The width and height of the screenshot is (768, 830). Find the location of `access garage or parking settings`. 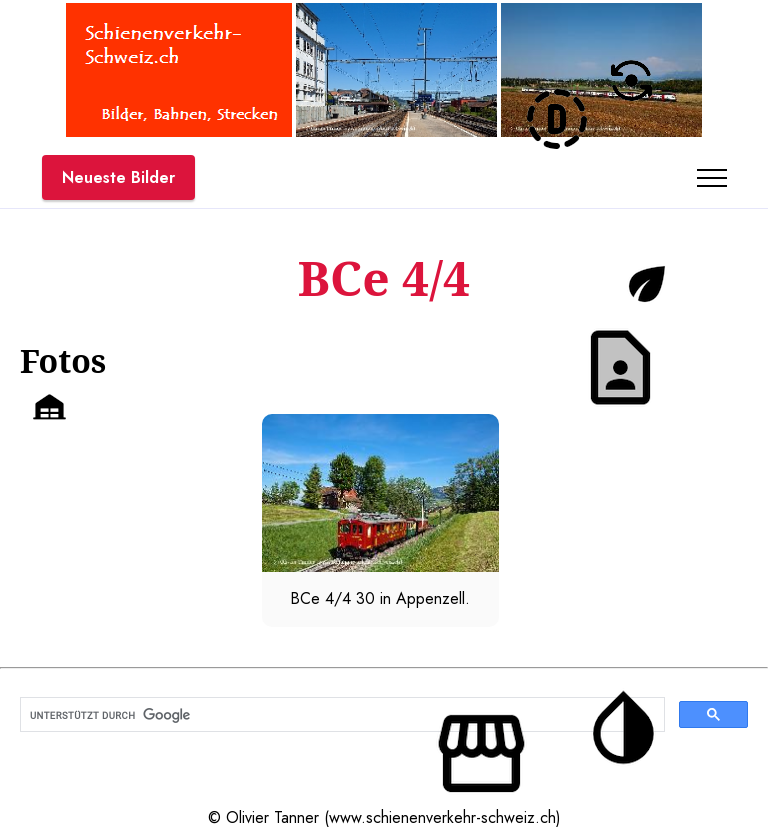

access garage or parking settings is located at coordinates (49, 408).